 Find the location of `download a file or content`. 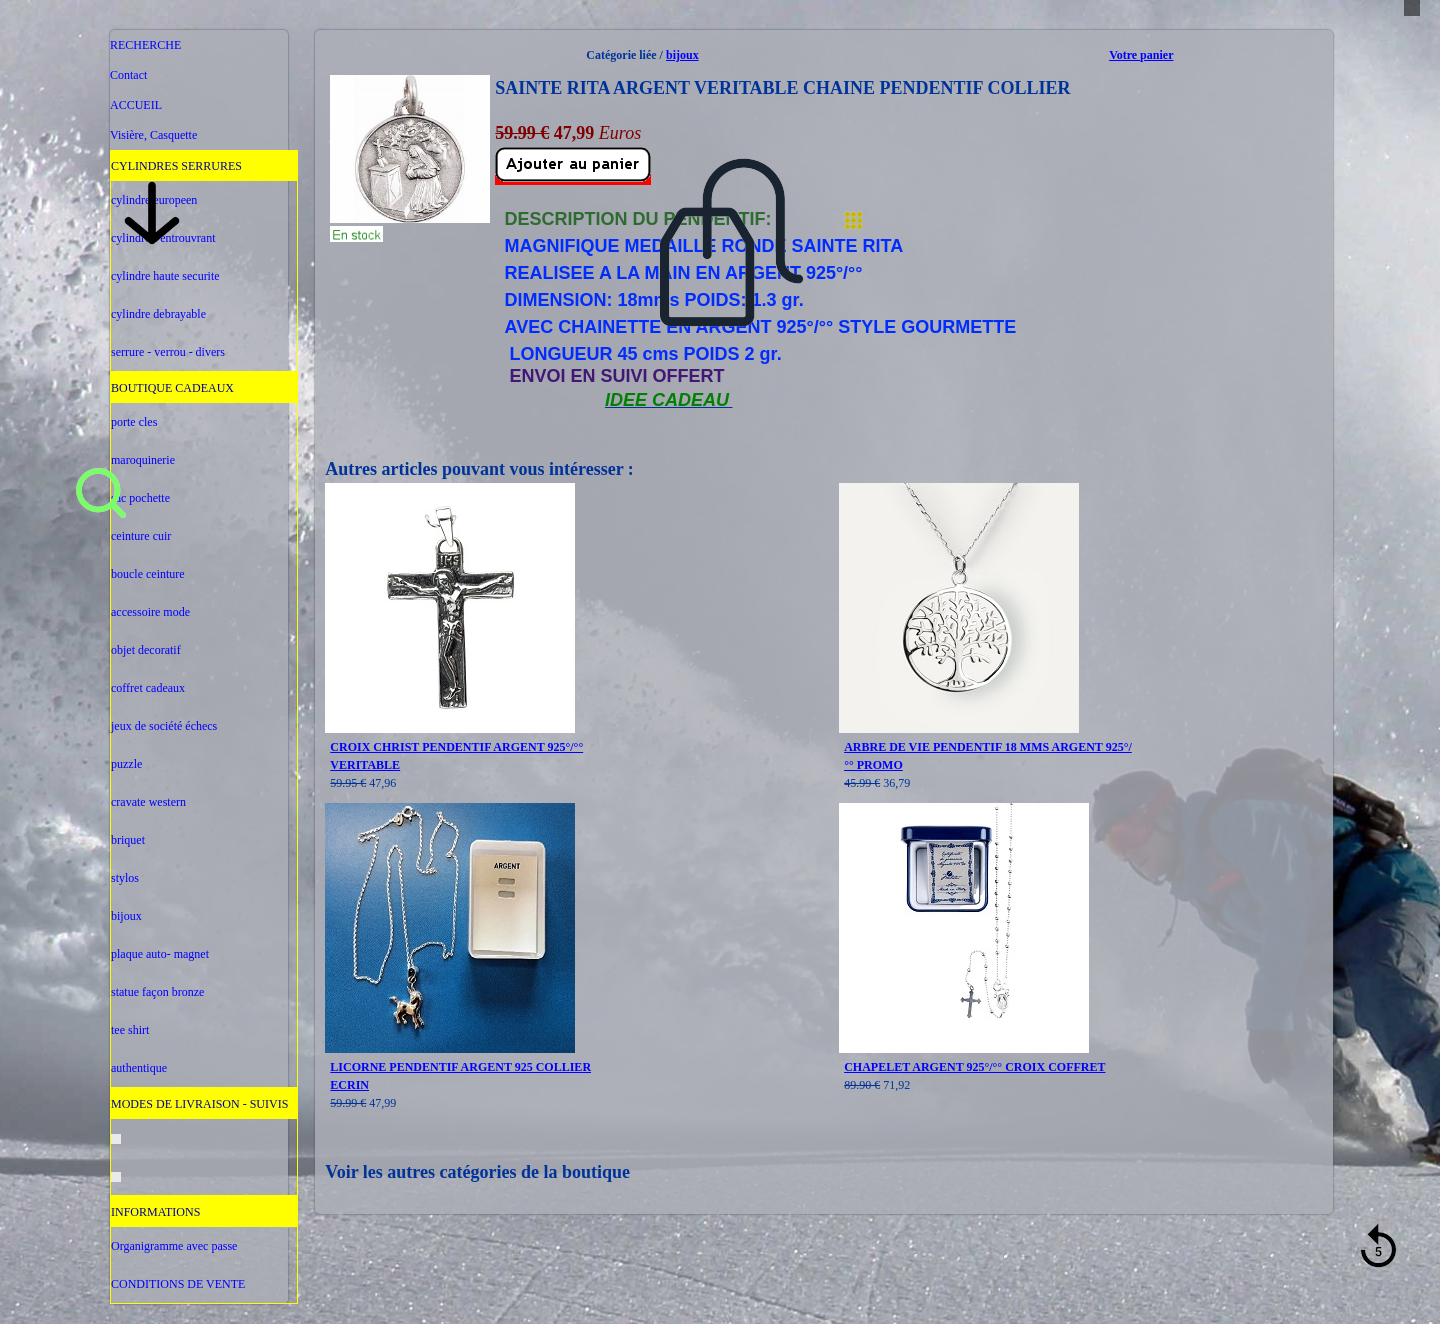

download a file or content is located at coordinates (152, 213).